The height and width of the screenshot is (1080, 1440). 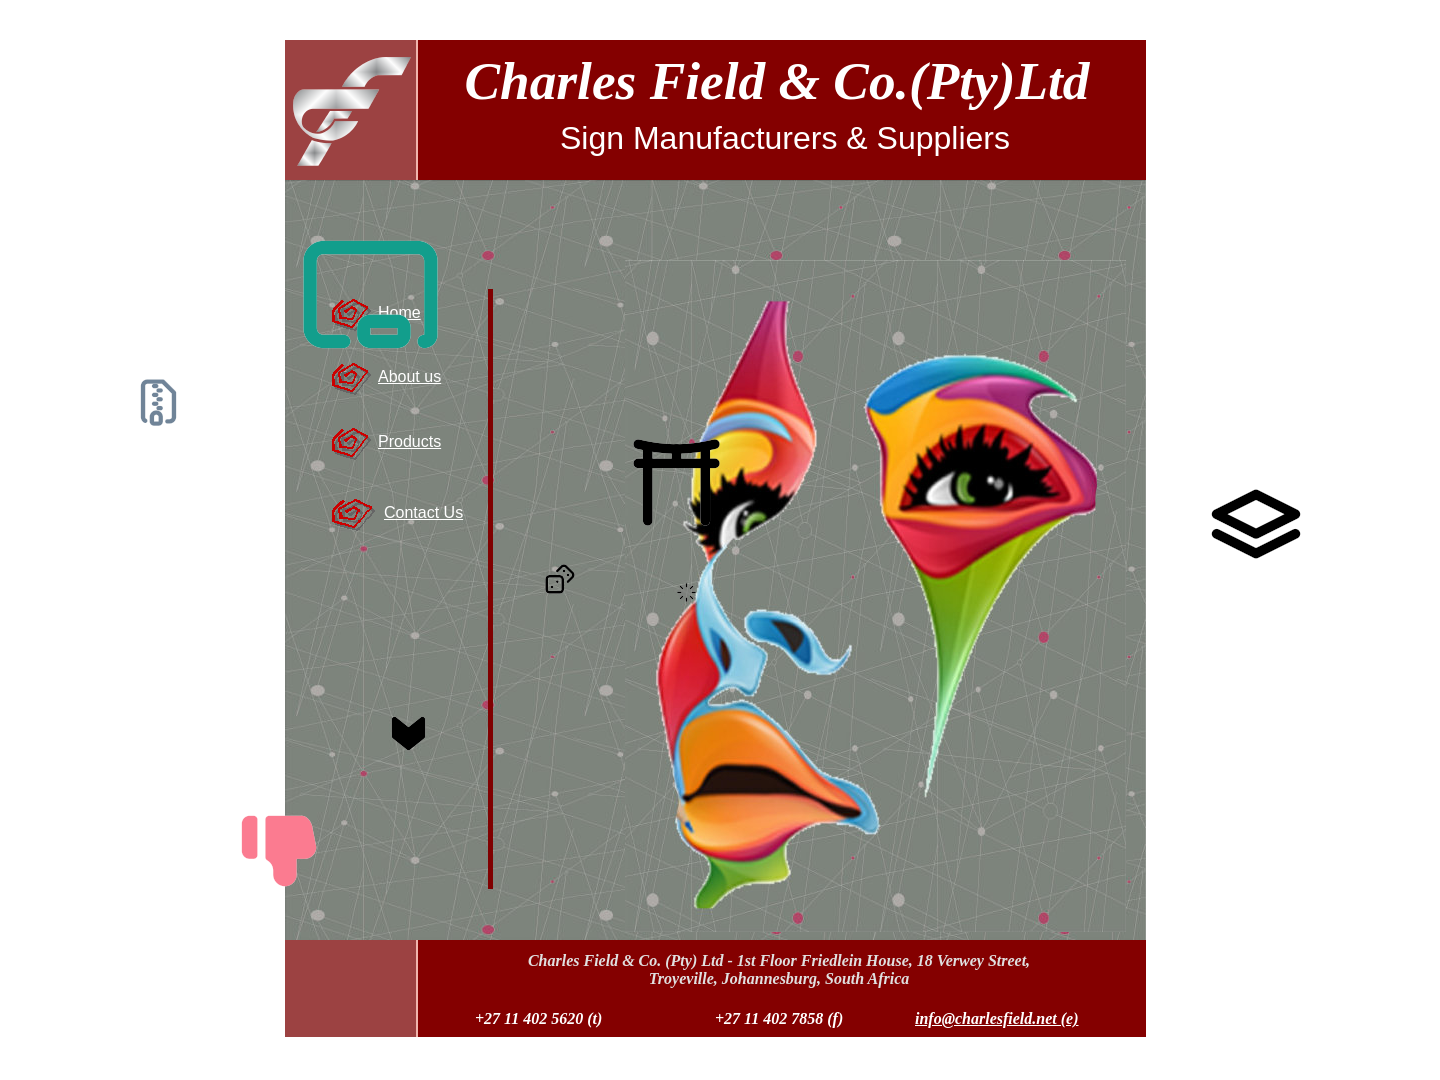 What do you see at coordinates (408, 733) in the screenshot?
I see `expand content or show more options` at bounding box center [408, 733].